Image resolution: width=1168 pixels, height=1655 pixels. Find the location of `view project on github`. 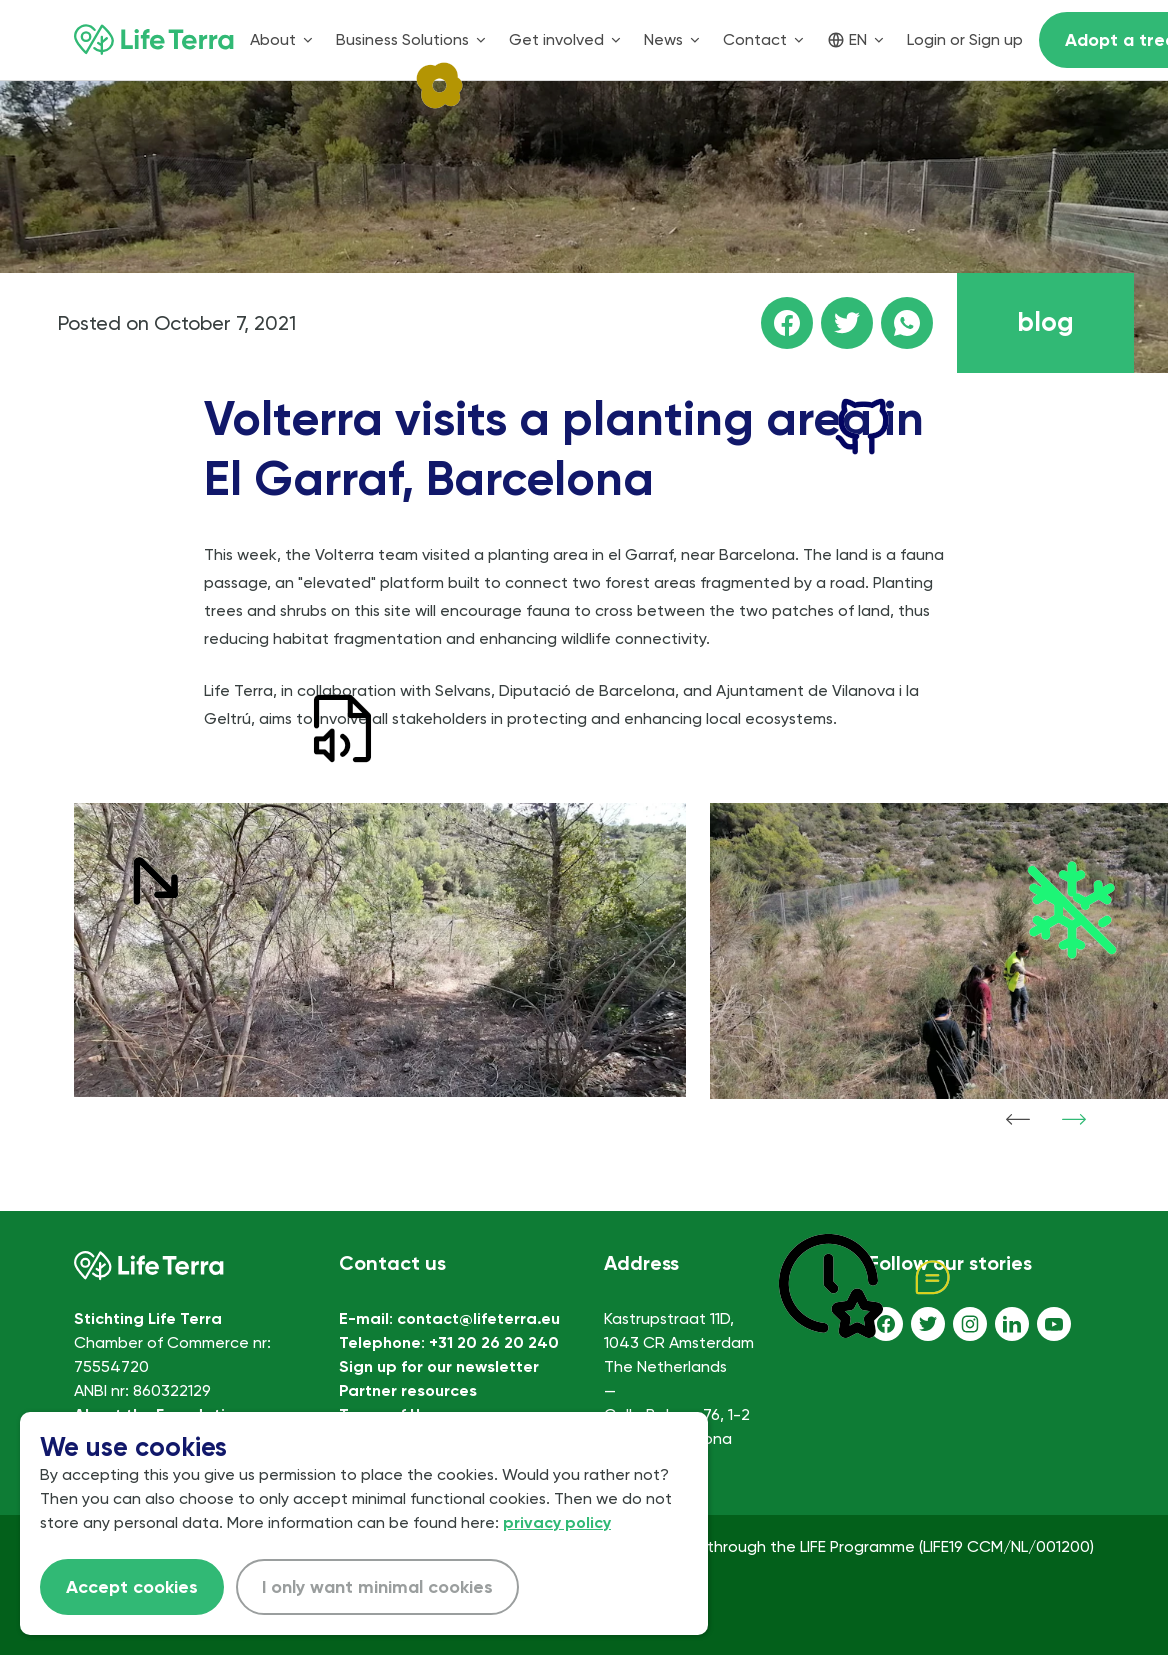

view project on github is located at coordinates (863, 426).